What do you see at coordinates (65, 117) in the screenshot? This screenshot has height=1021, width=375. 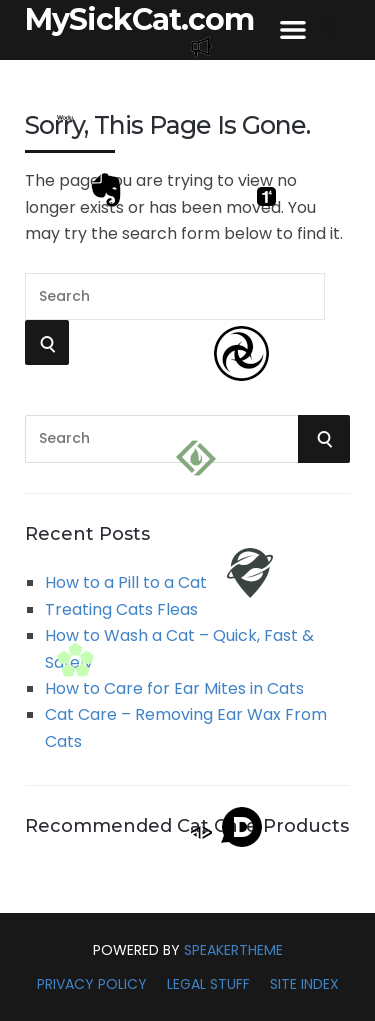 I see `wodu brand logo` at bounding box center [65, 117].